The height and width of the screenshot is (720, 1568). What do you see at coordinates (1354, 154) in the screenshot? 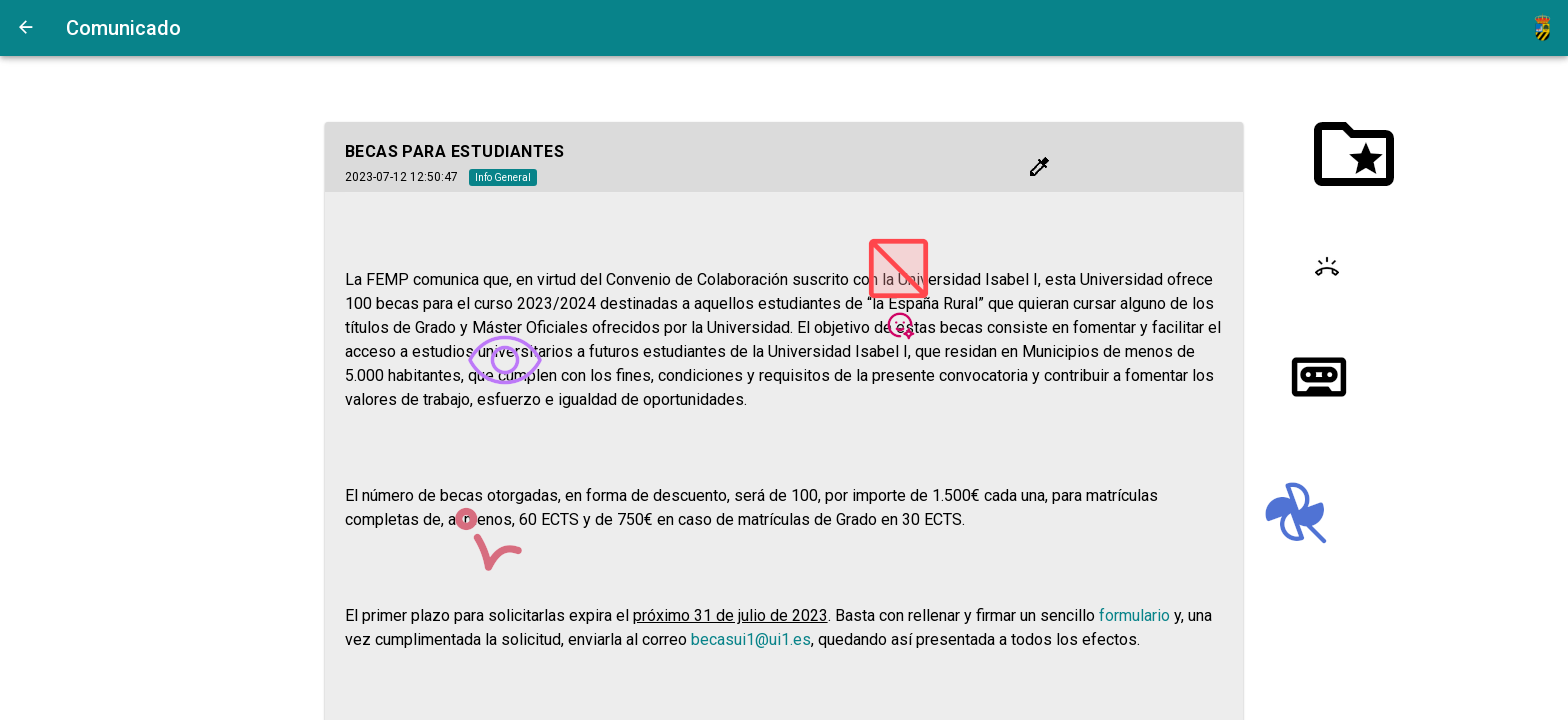
I see `access your starred or favorite files` at bounding box center [1354, 154].